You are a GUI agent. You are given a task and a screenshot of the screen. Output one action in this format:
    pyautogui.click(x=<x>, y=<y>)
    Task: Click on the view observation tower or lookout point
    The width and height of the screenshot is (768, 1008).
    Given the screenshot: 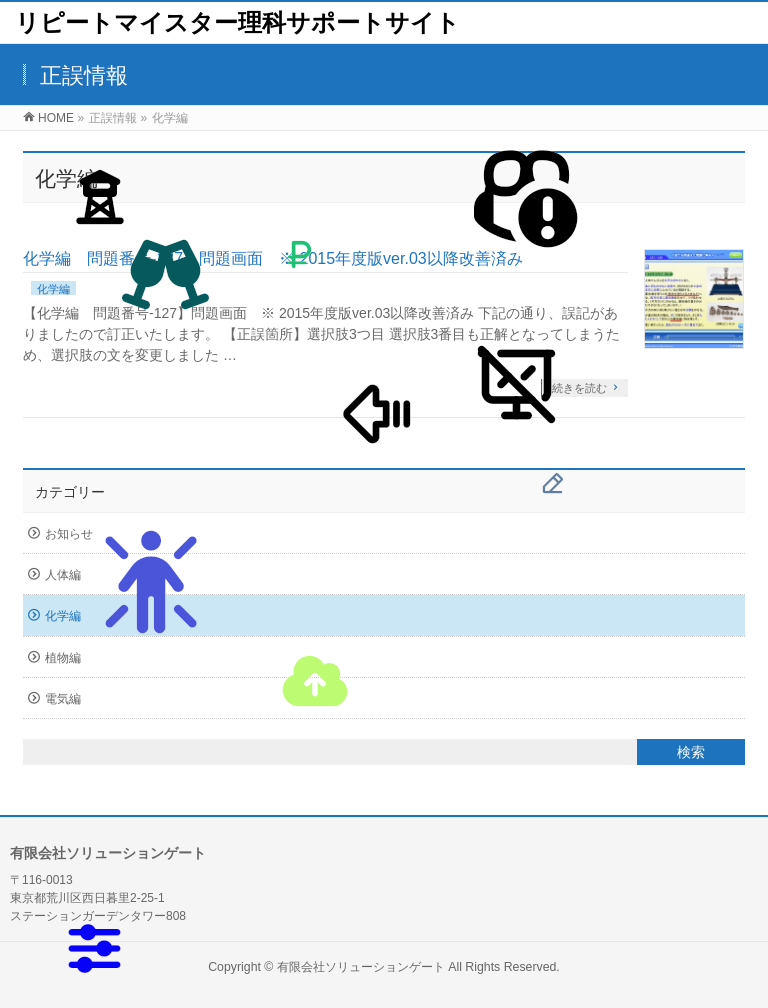 What is the action you would take?
    pyautogui.click(x=100, y=197)
    